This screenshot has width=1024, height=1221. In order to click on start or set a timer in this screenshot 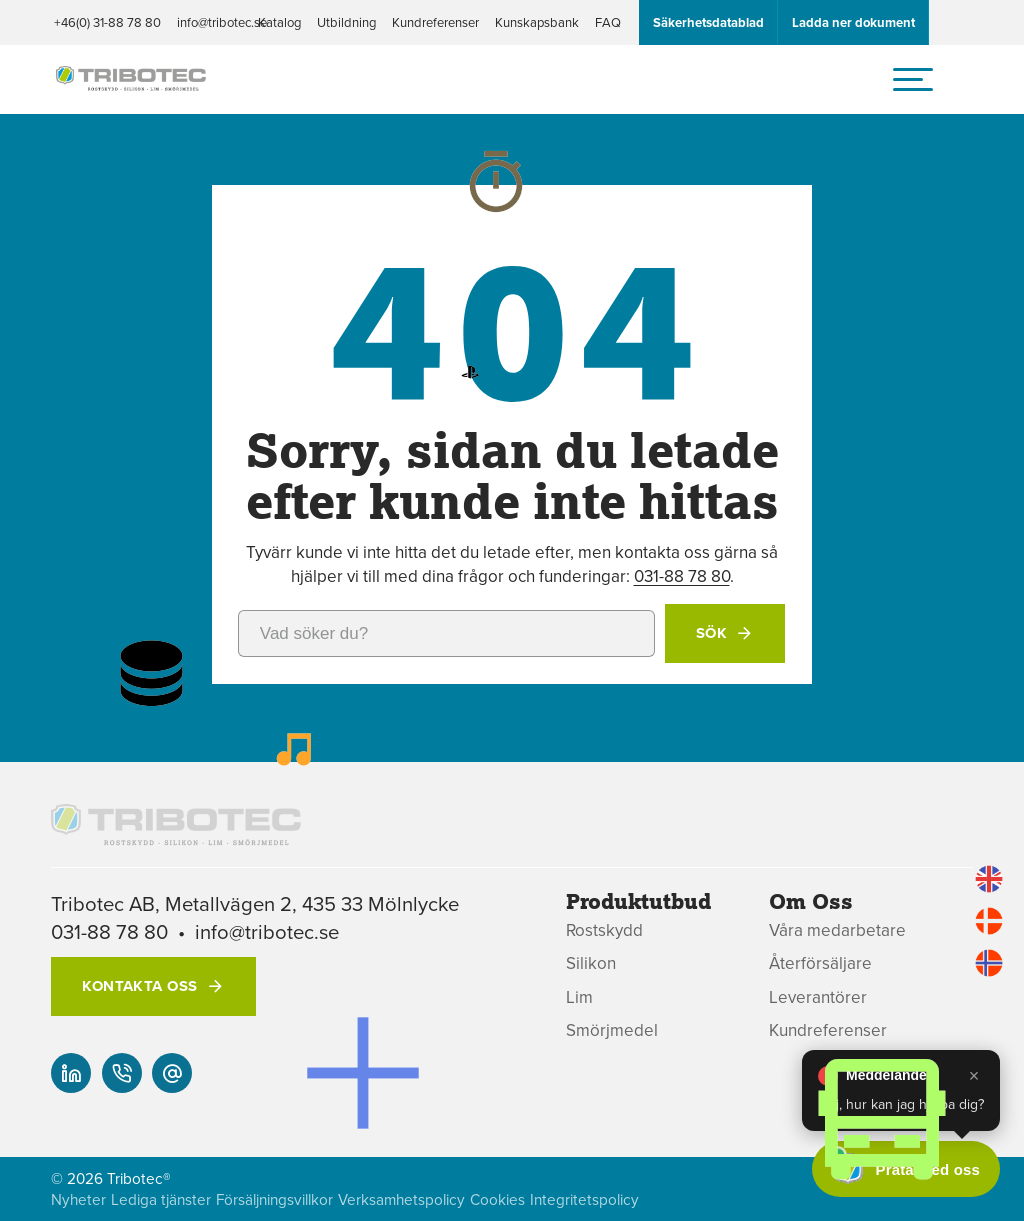, I will do `click(496, 183)`.